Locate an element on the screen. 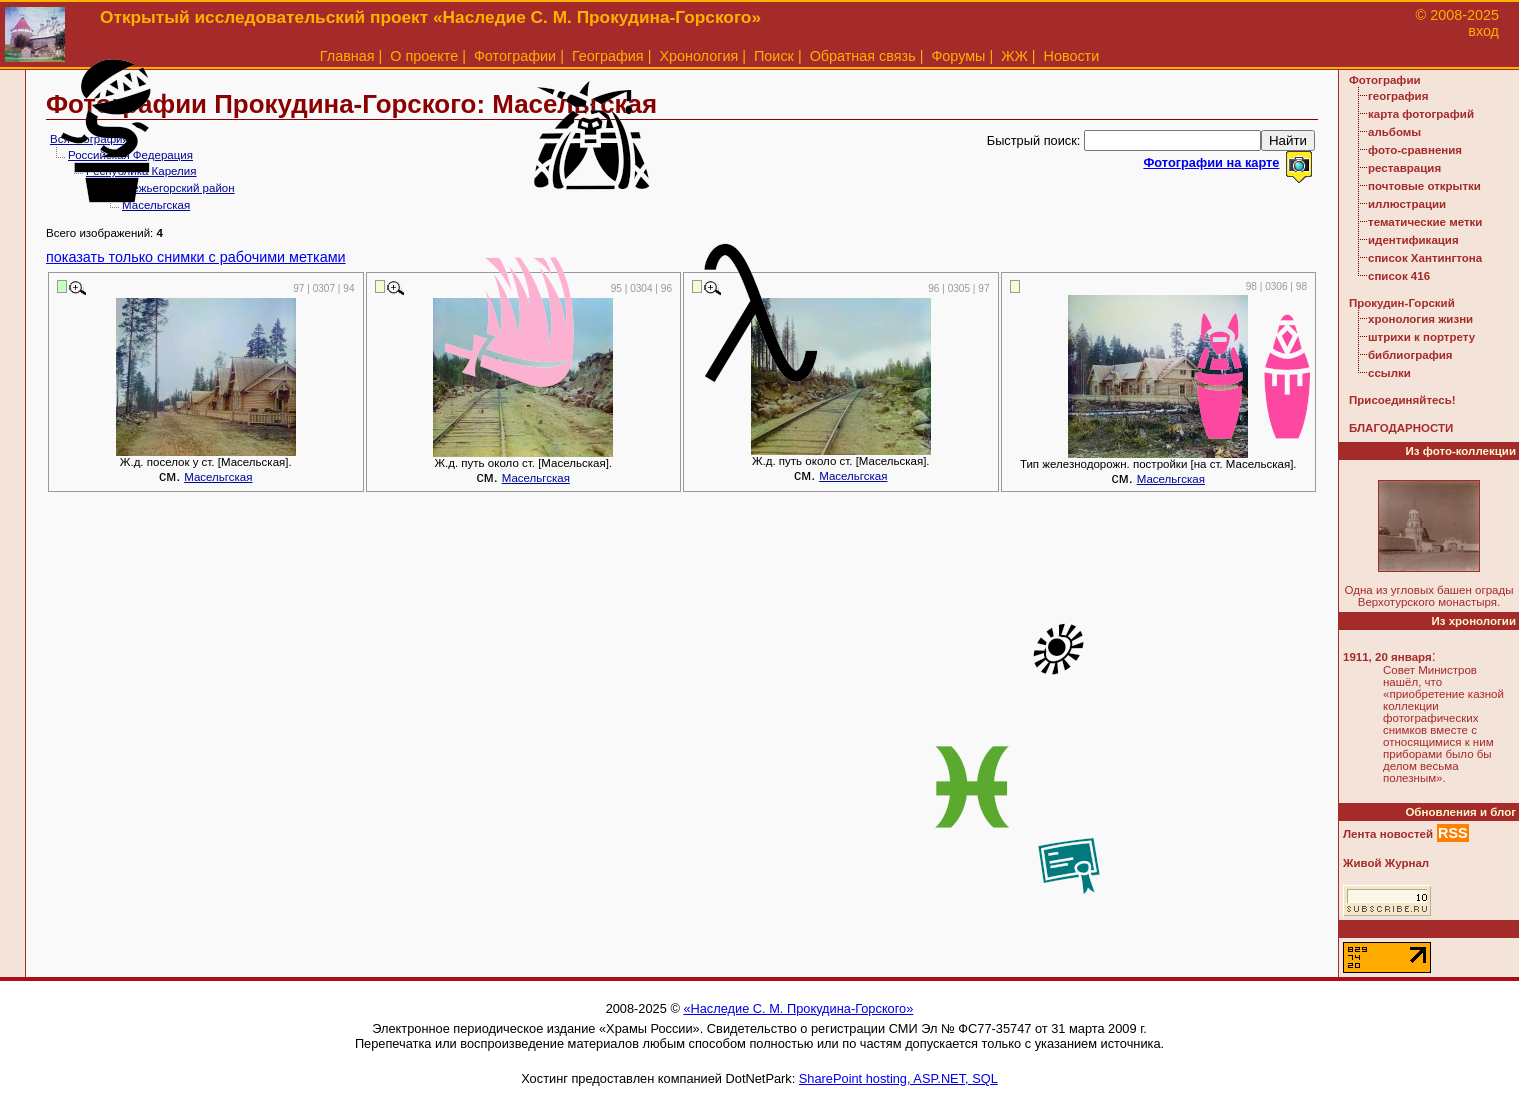 Image resolution: width=1519 pixels, height=1106 pixels. access lambda or serverless function settings is located at coordinates (757, 313).